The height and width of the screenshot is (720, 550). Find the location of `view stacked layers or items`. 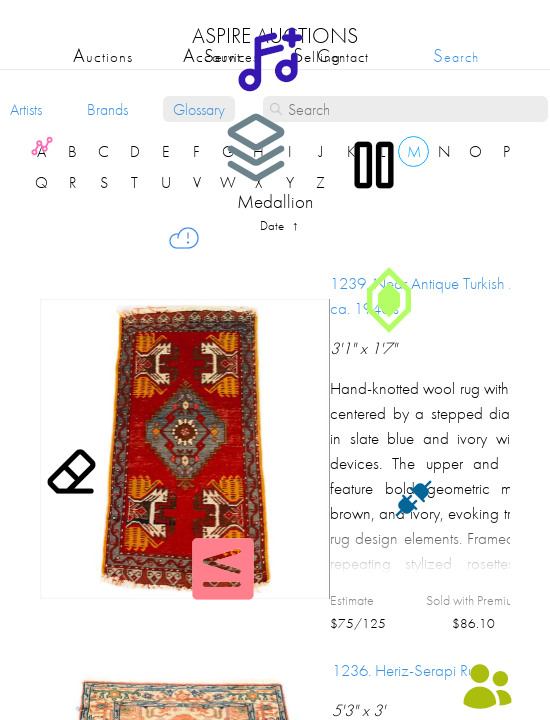

view stacked layers or items is located at coordinates (256, 148).